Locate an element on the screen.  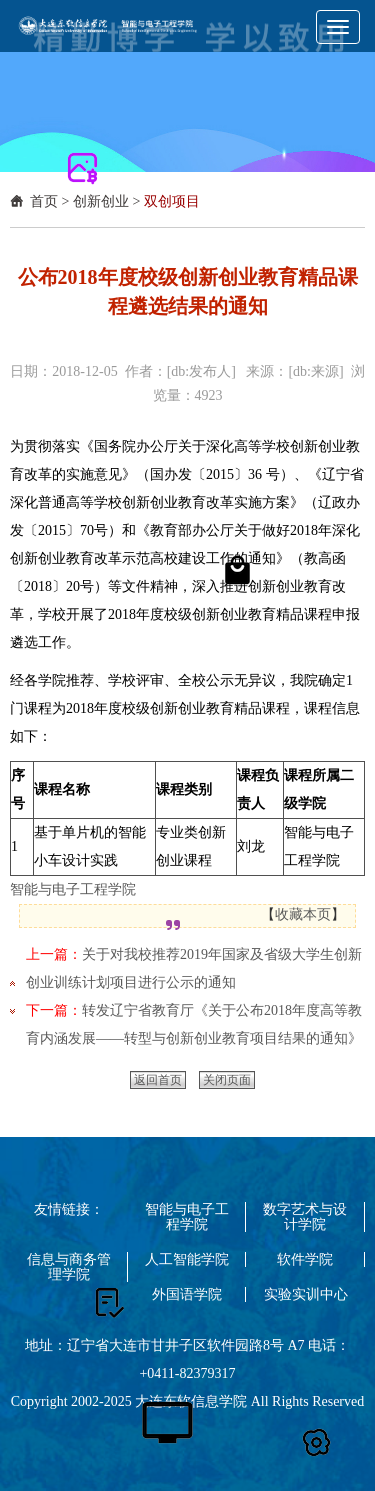
insert a blockquote or citation is located at coordinates (173, 925).